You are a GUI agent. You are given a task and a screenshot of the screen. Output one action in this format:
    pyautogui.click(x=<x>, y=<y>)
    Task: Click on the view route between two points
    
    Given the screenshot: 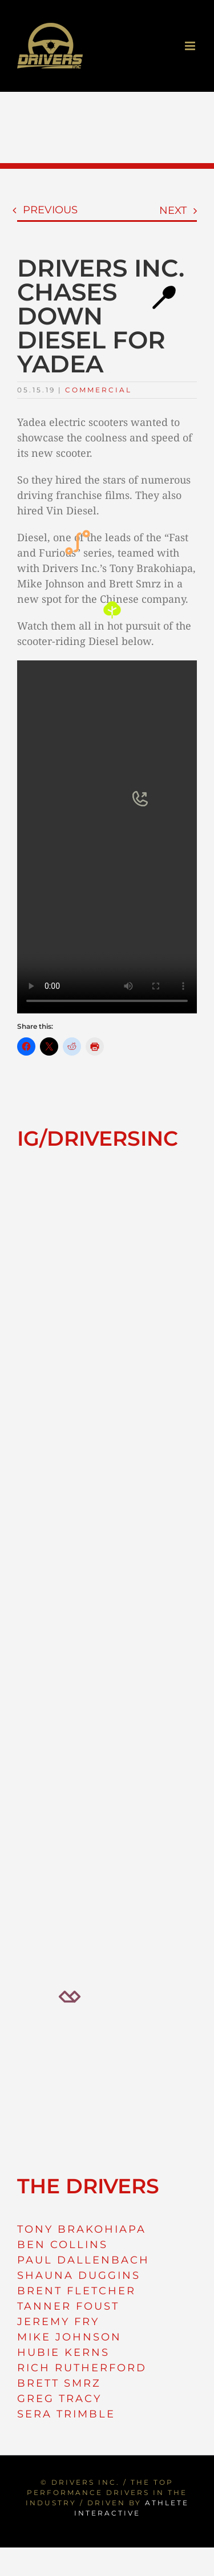 What is the action you would take?
    pyautogui.click(x=78, y=542)
    